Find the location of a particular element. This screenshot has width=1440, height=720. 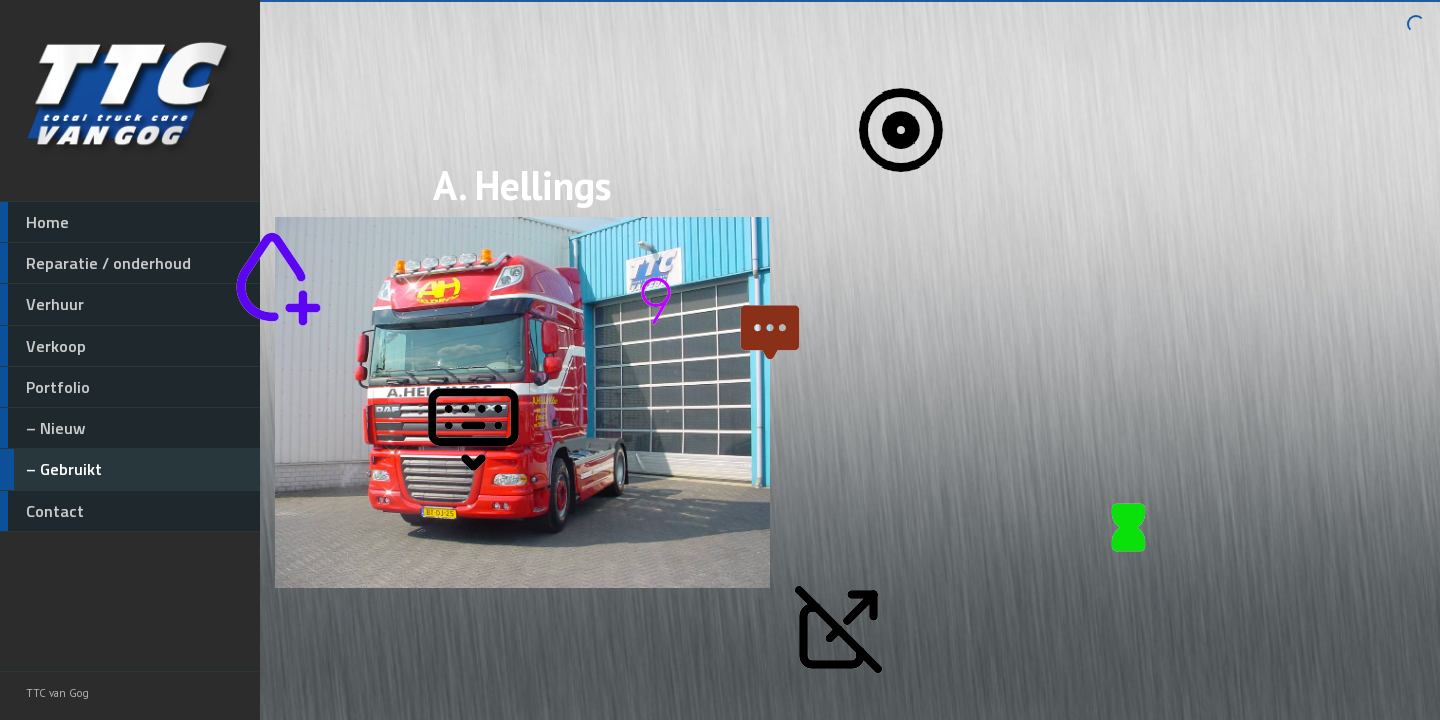

open chat or messaging is located at coordinates (770, 330).